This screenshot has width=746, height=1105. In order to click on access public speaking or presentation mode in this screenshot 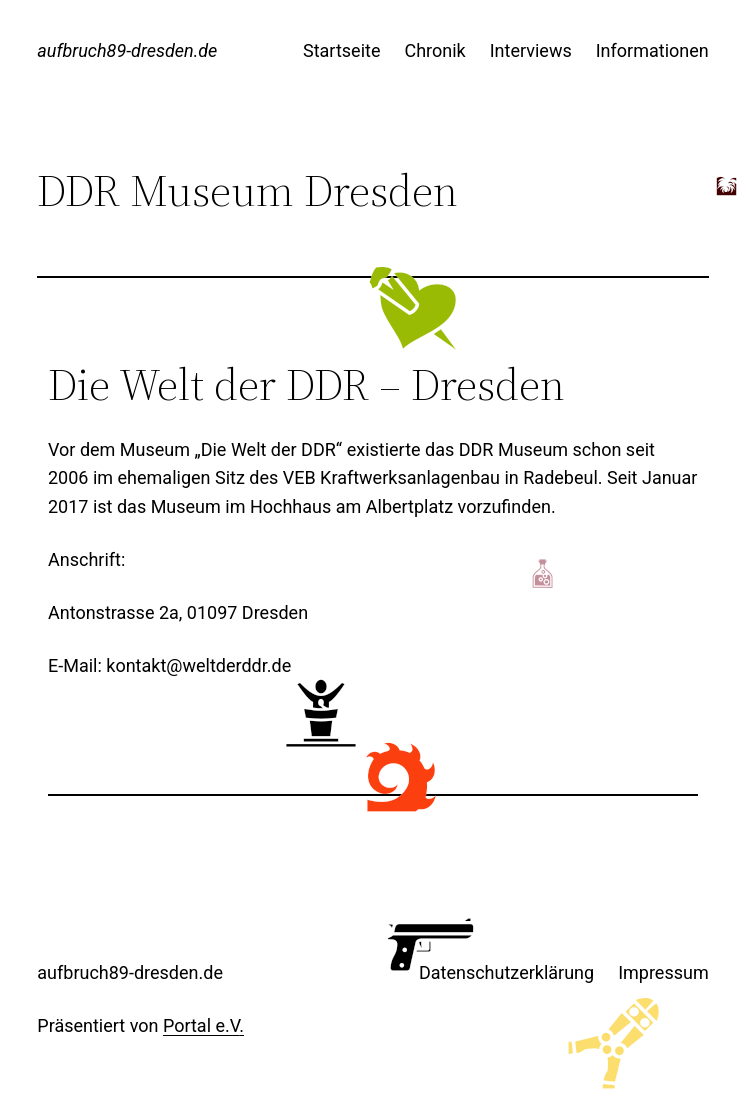, I will do `click(321, 712)`.